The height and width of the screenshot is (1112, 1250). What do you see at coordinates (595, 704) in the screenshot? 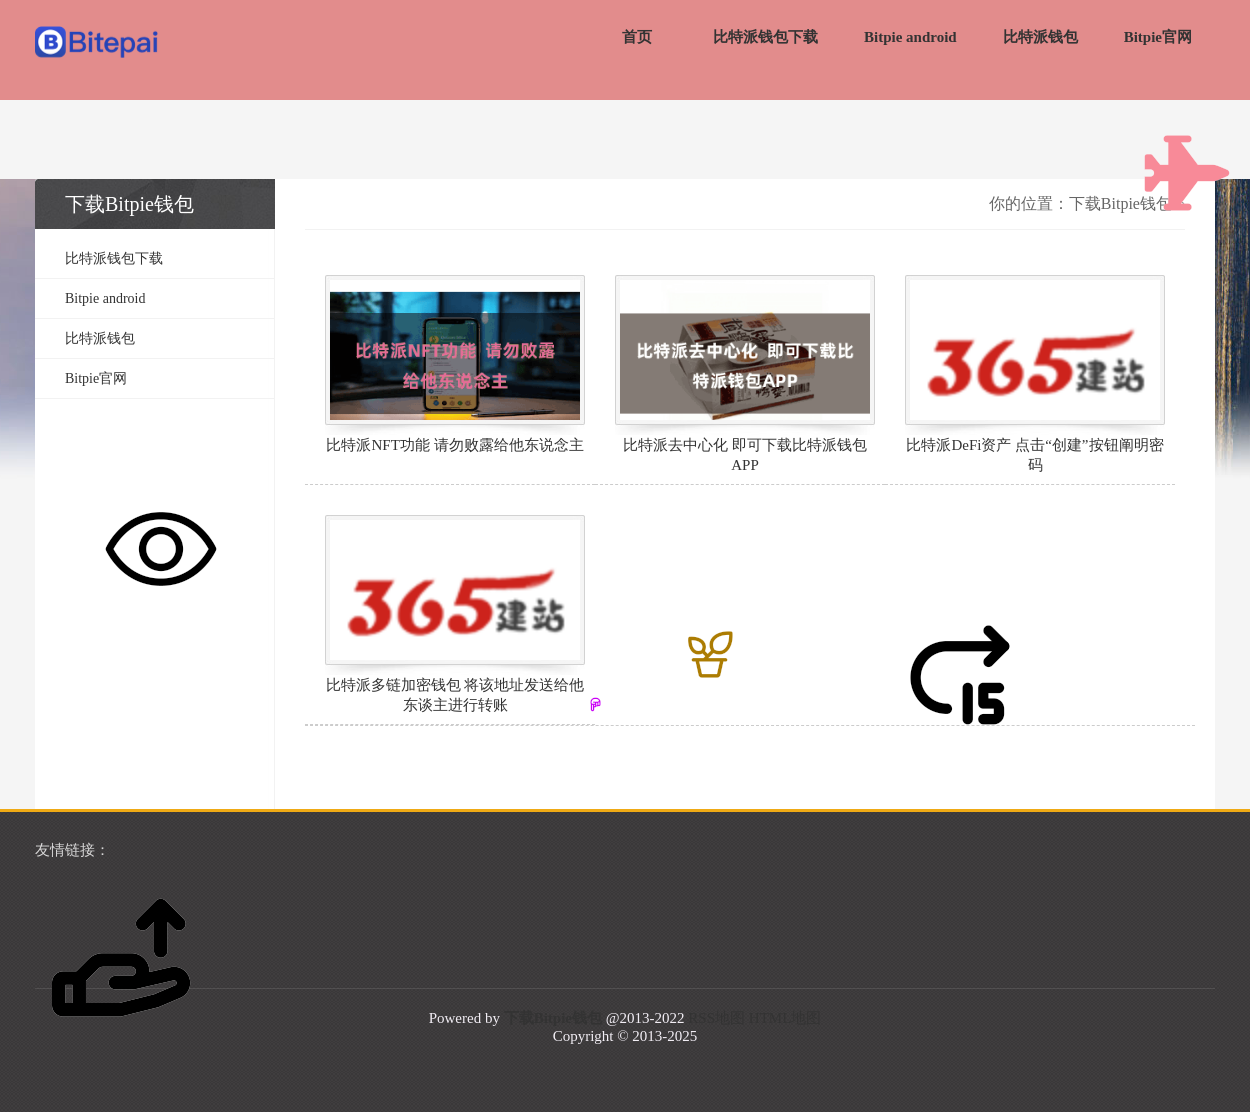
I see `scroll down for more content` at bounding box center [595, 704].